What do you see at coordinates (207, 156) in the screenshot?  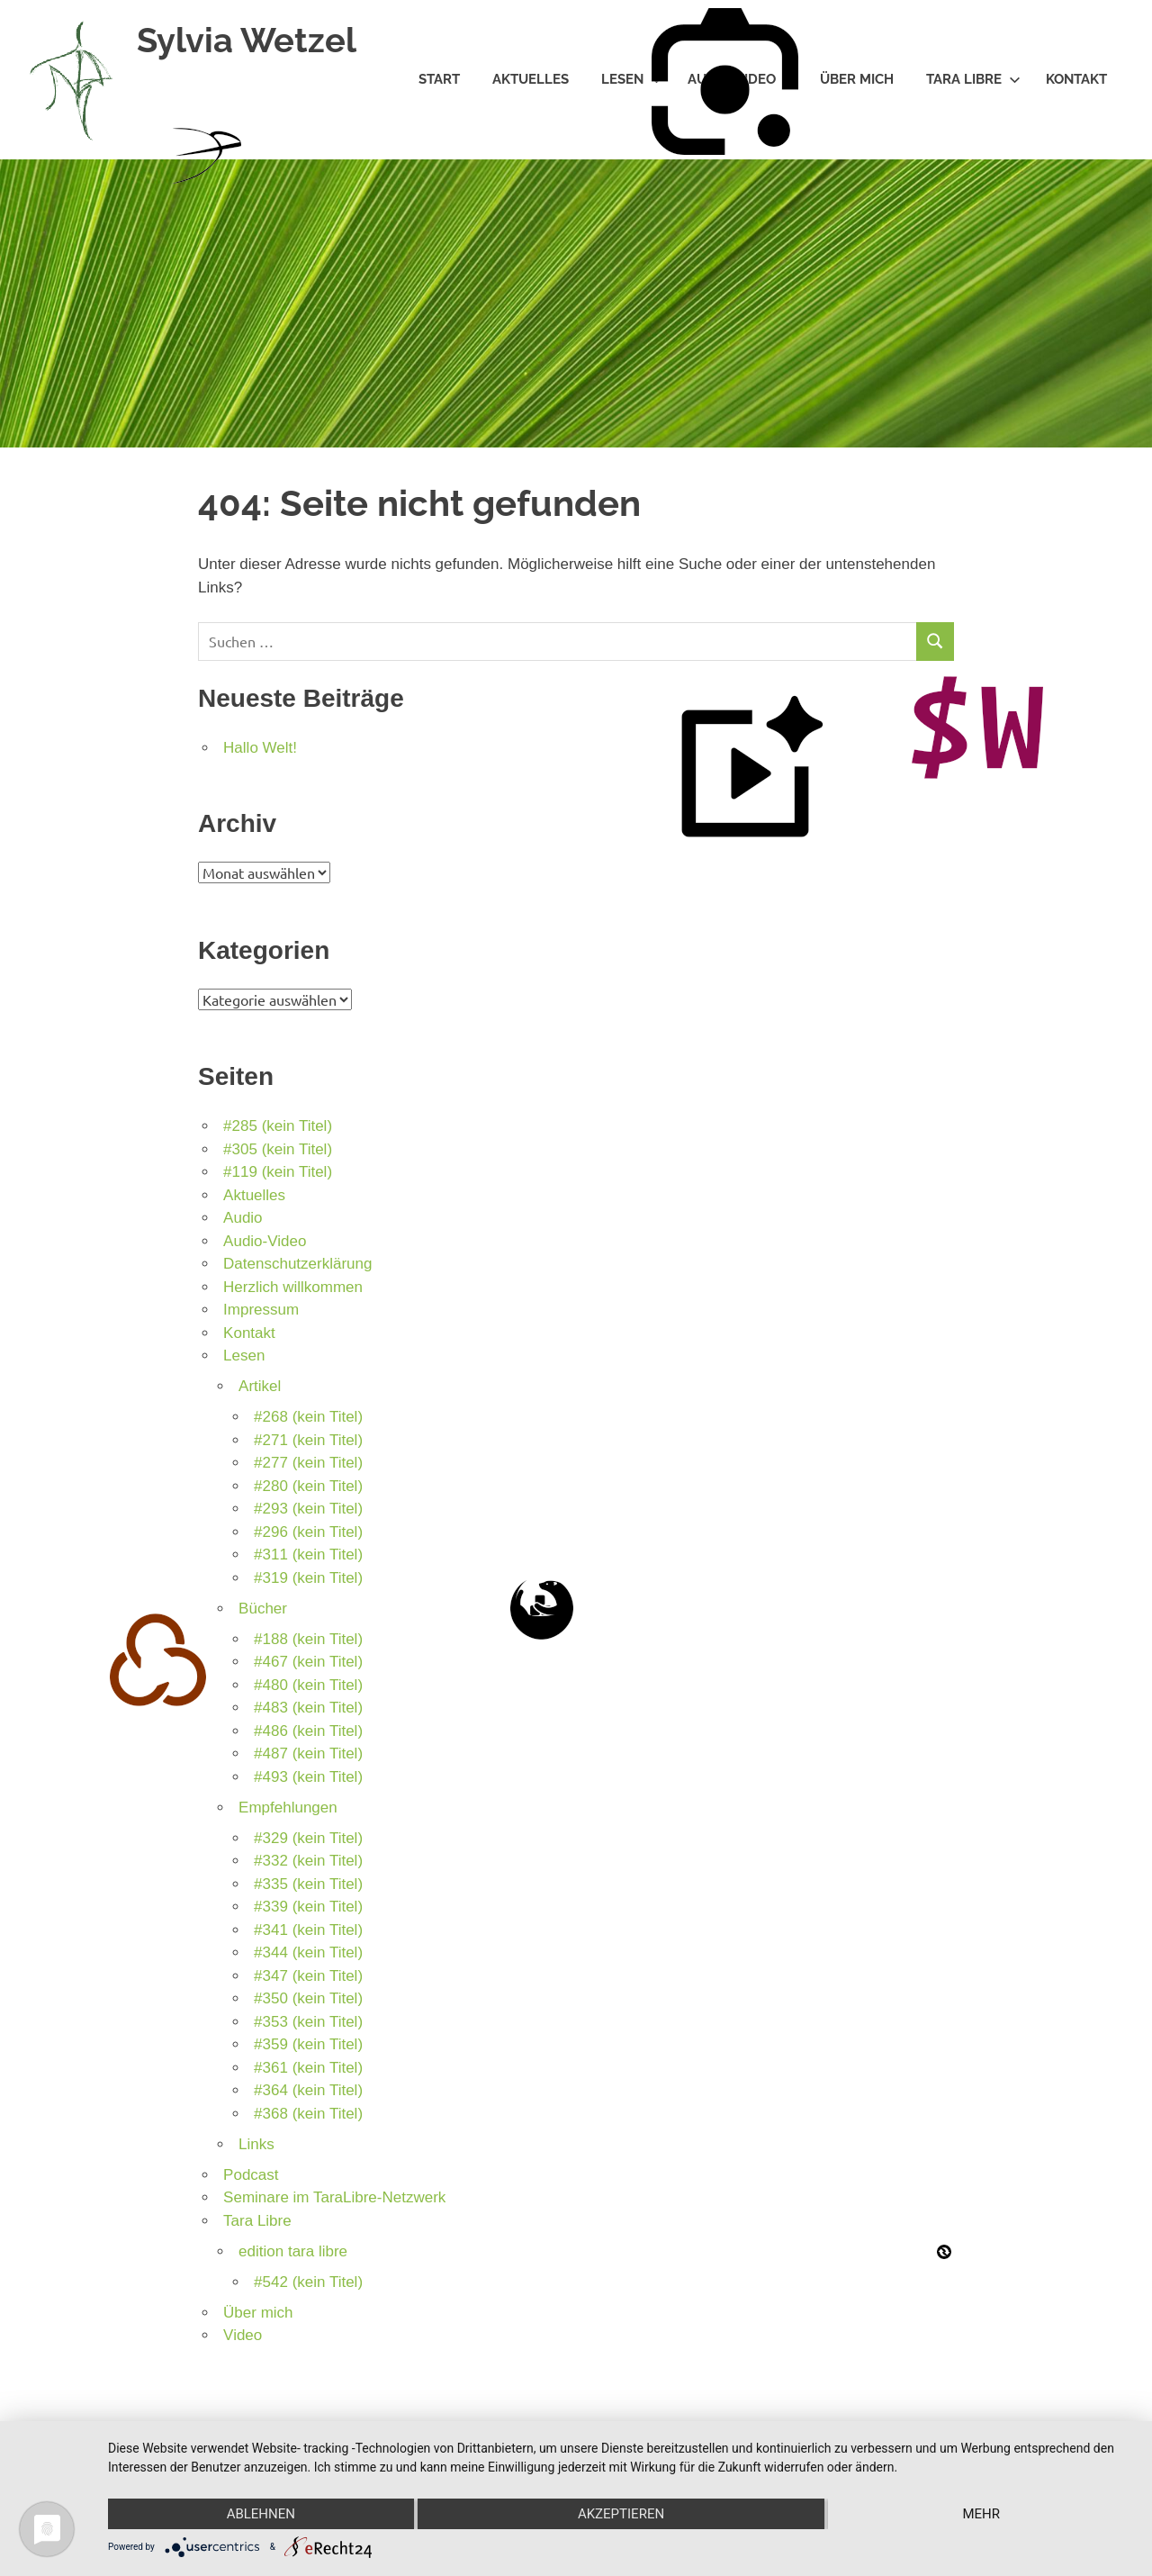 I see `EPEL (Extra Packages for Enterprise Linux) project logo` at bounding box center [207, 156].